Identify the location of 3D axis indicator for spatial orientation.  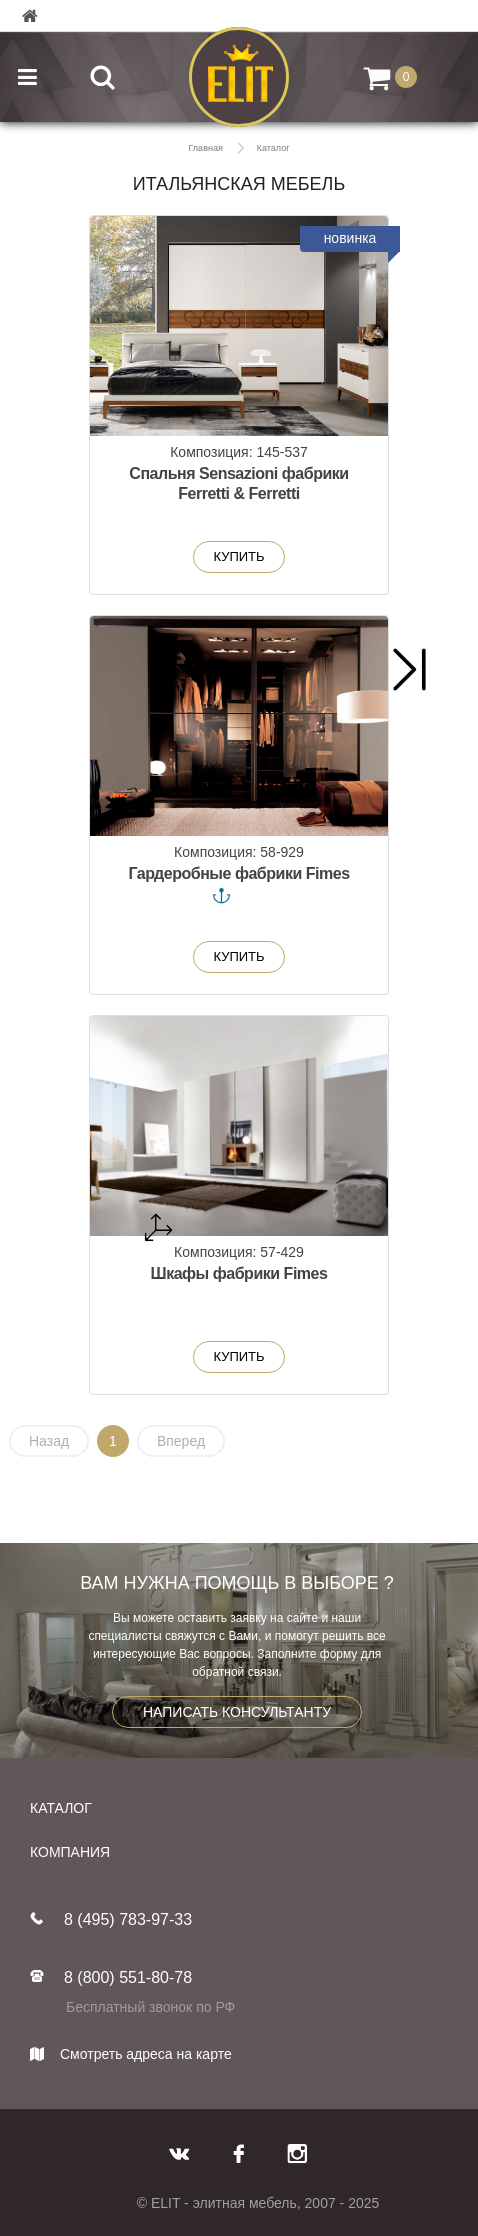
(157, 1229).